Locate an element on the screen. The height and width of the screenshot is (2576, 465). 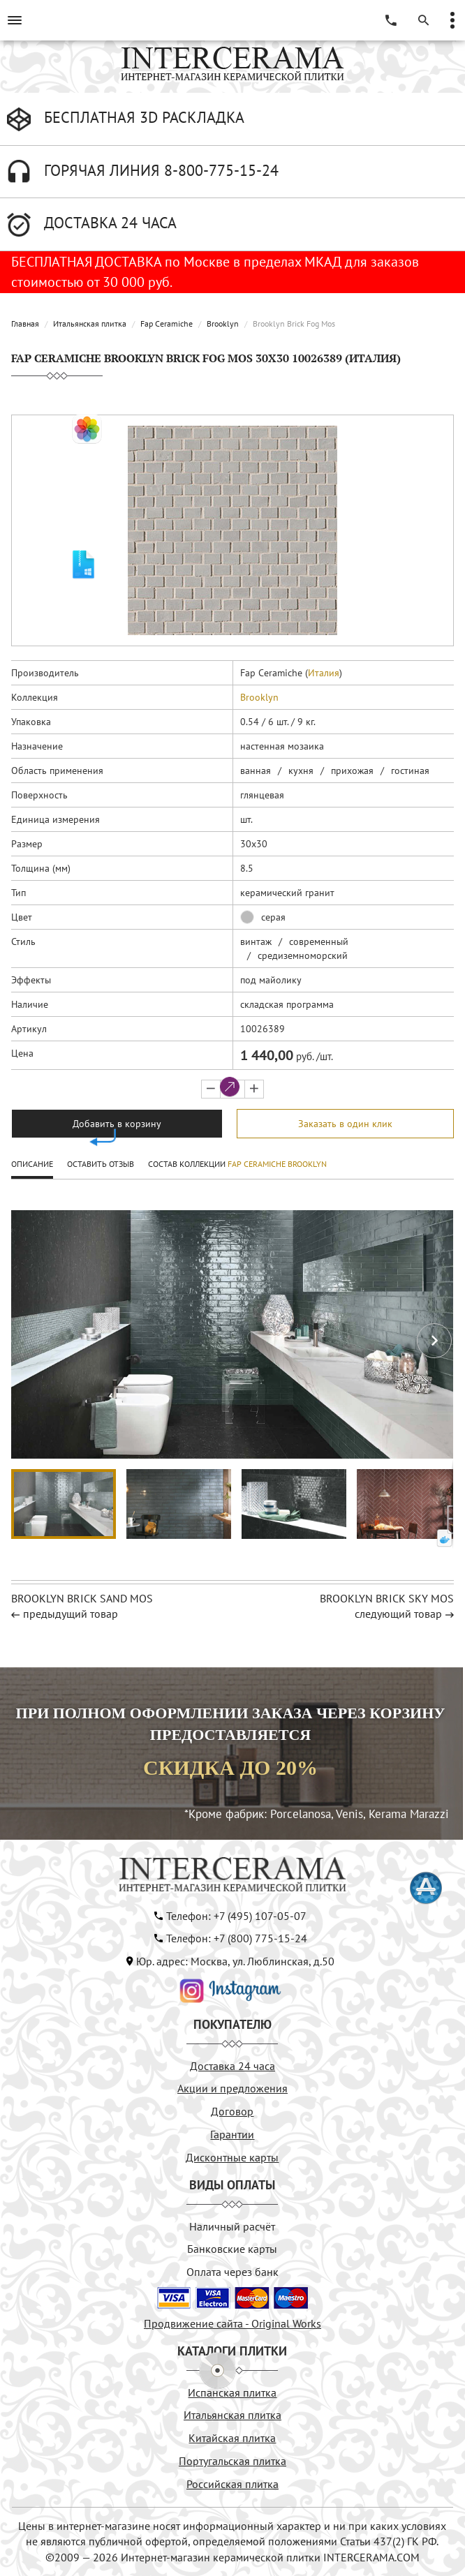
access cd/dvd drive or optical media is located at coordinates (217, 2370).